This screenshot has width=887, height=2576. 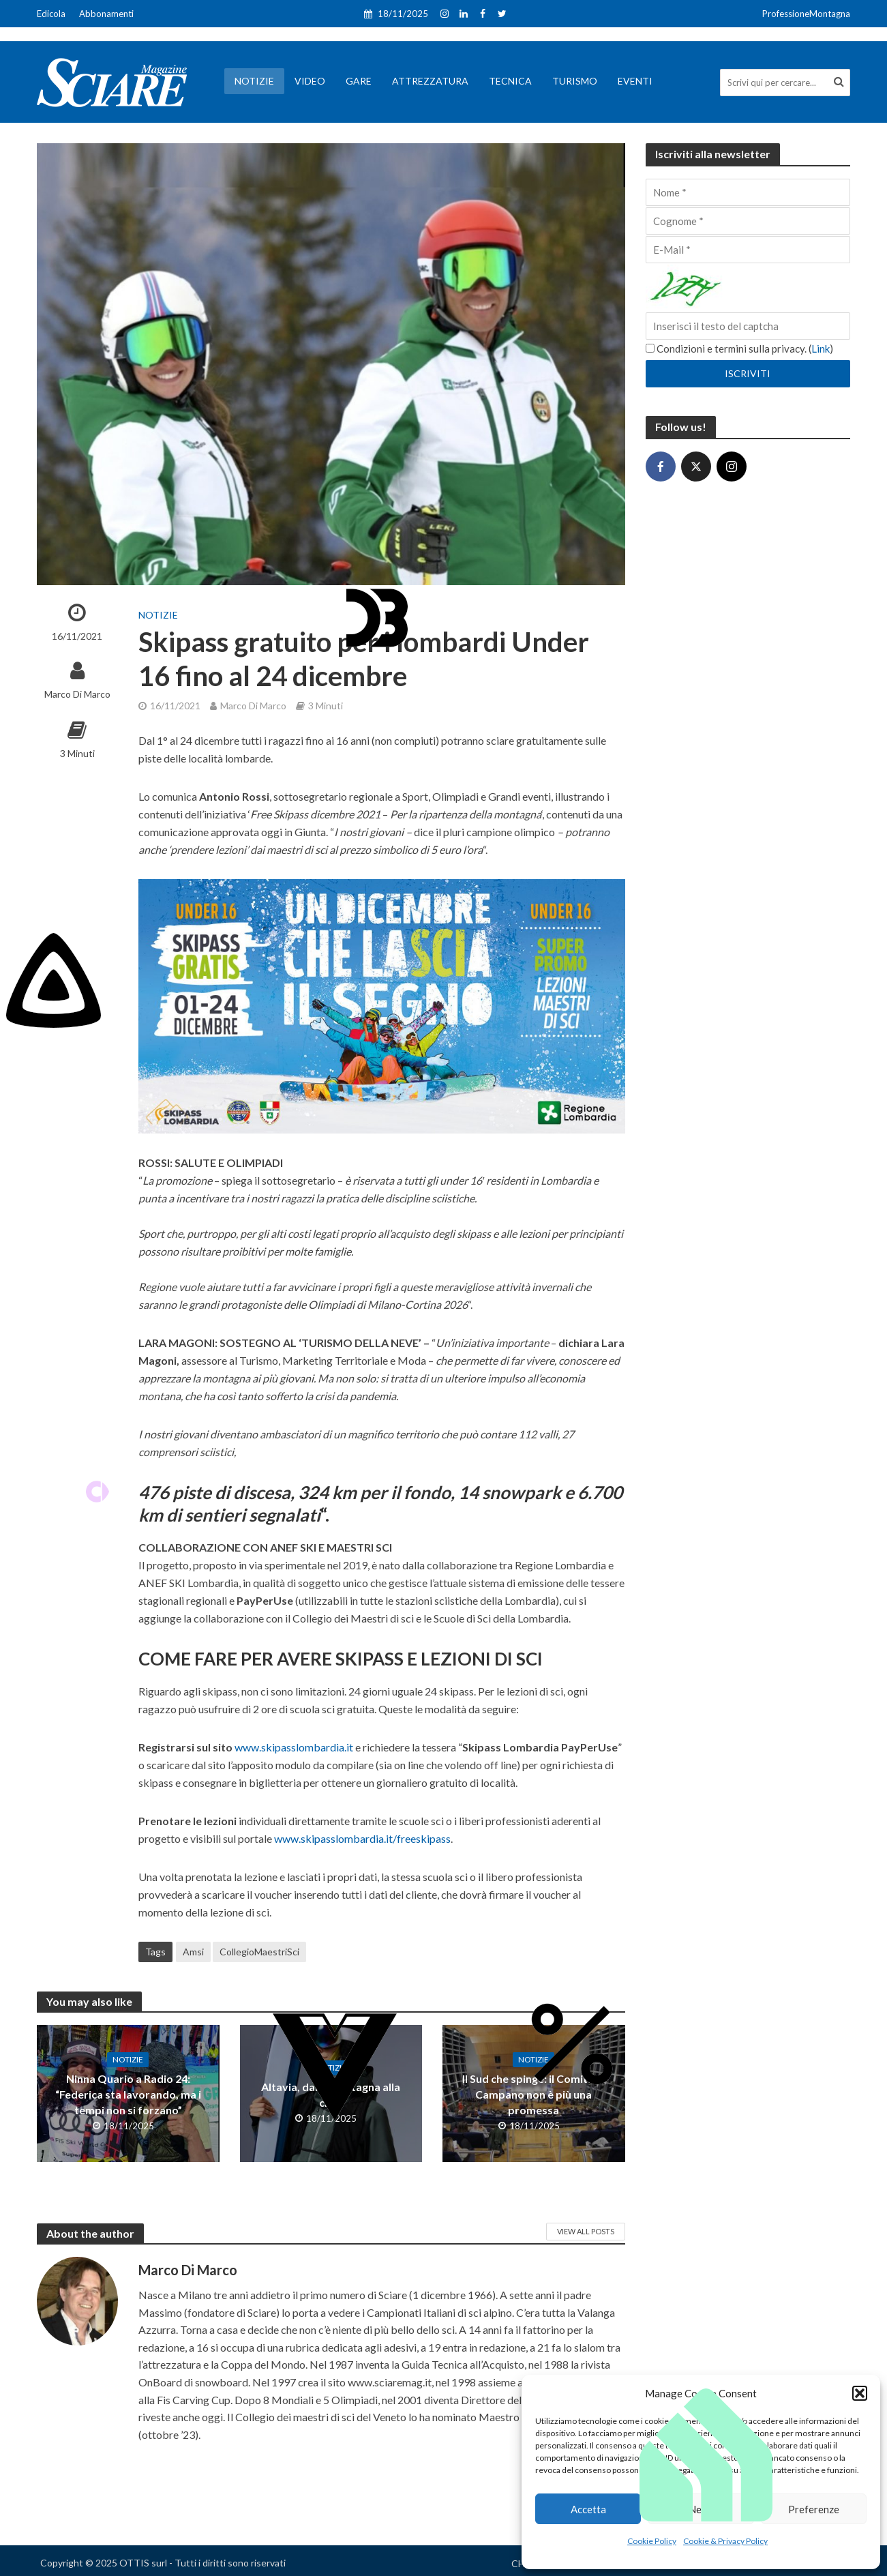 I want to click on smart brand logo, so click(x=97, y=1492).